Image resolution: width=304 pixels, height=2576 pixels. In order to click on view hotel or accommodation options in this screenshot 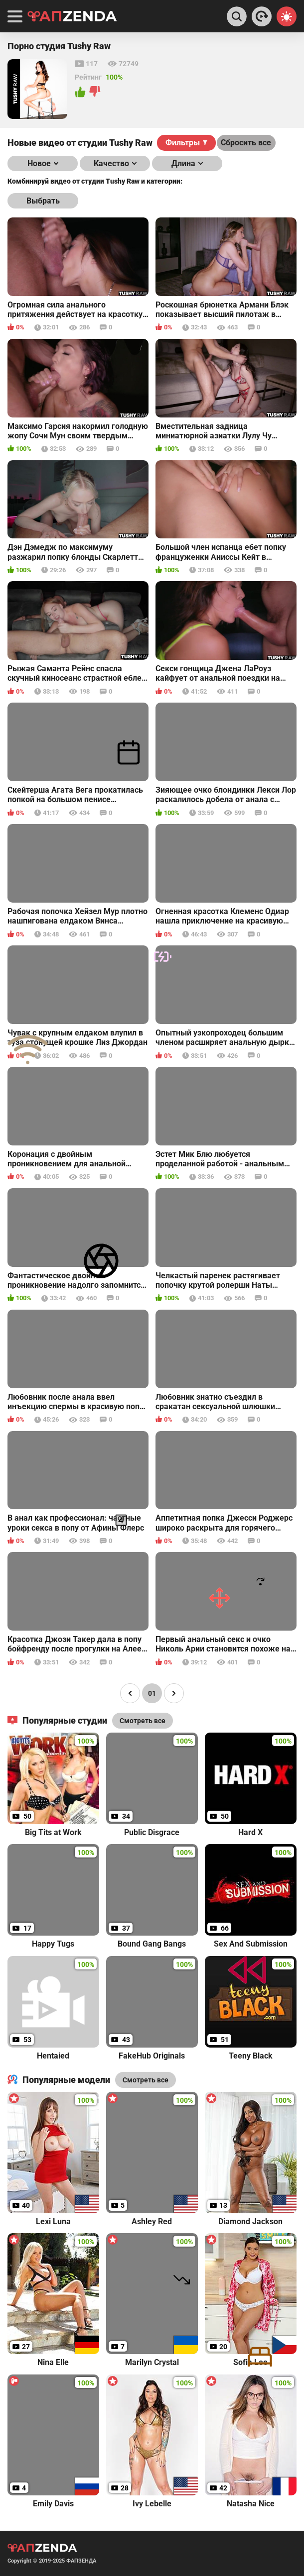, I will do `click(260, 2357)`.